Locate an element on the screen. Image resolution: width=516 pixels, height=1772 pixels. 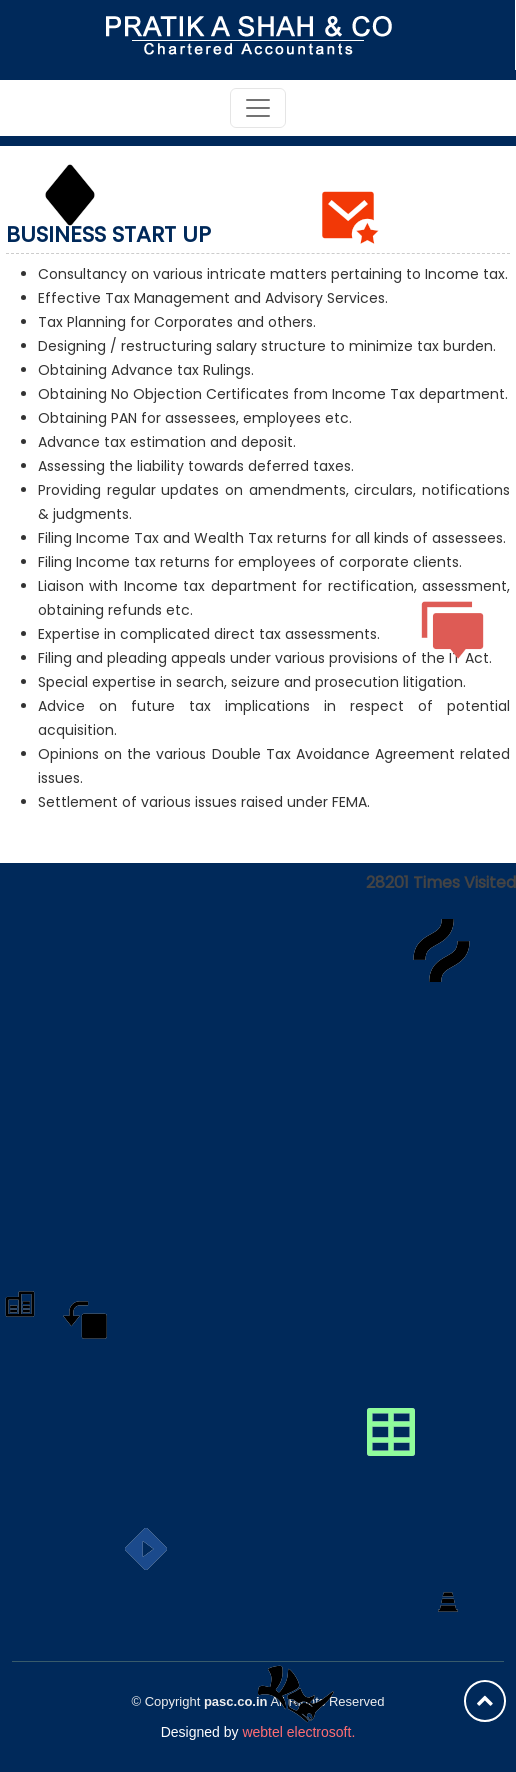
rotate object counterclockwise is located at coordinates (86, 1320).